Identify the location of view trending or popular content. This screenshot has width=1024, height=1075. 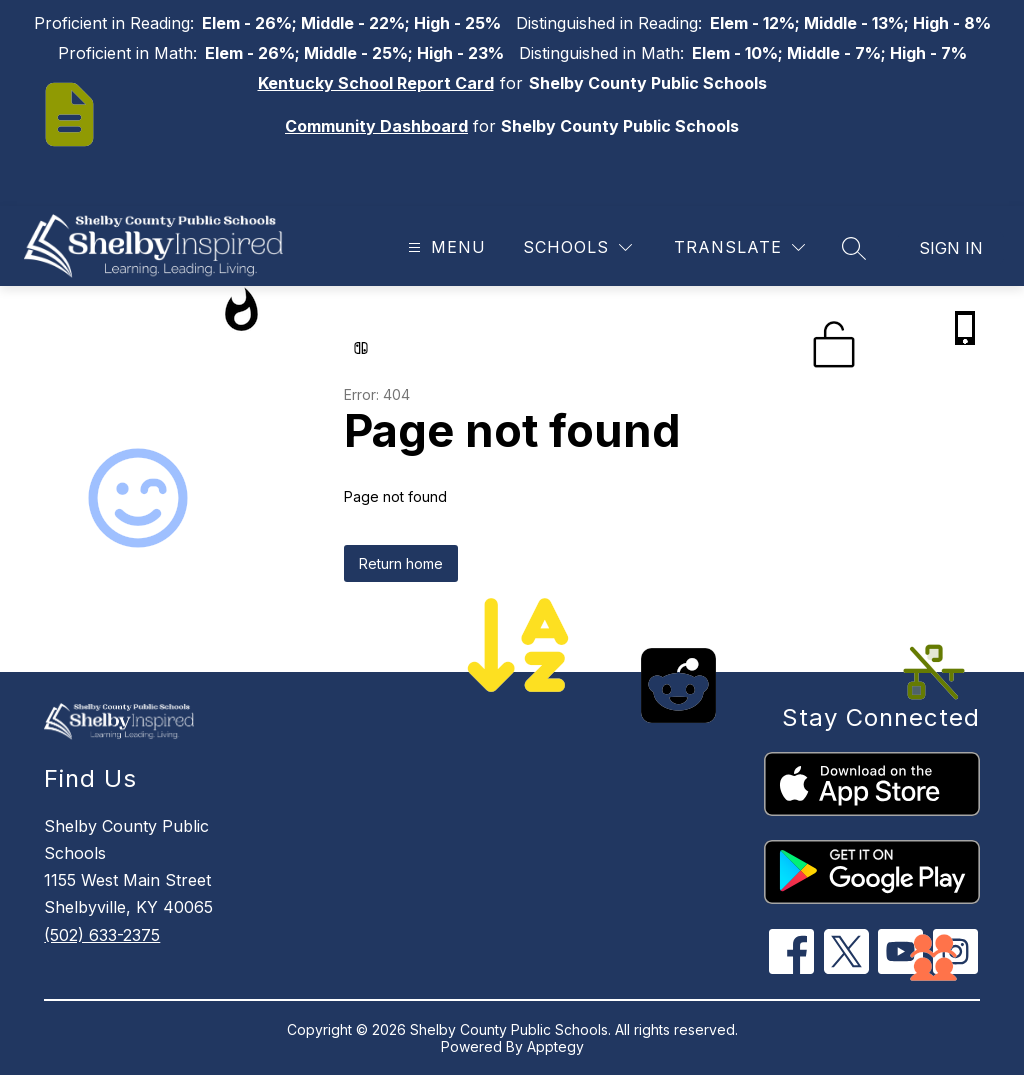
(241, 310).